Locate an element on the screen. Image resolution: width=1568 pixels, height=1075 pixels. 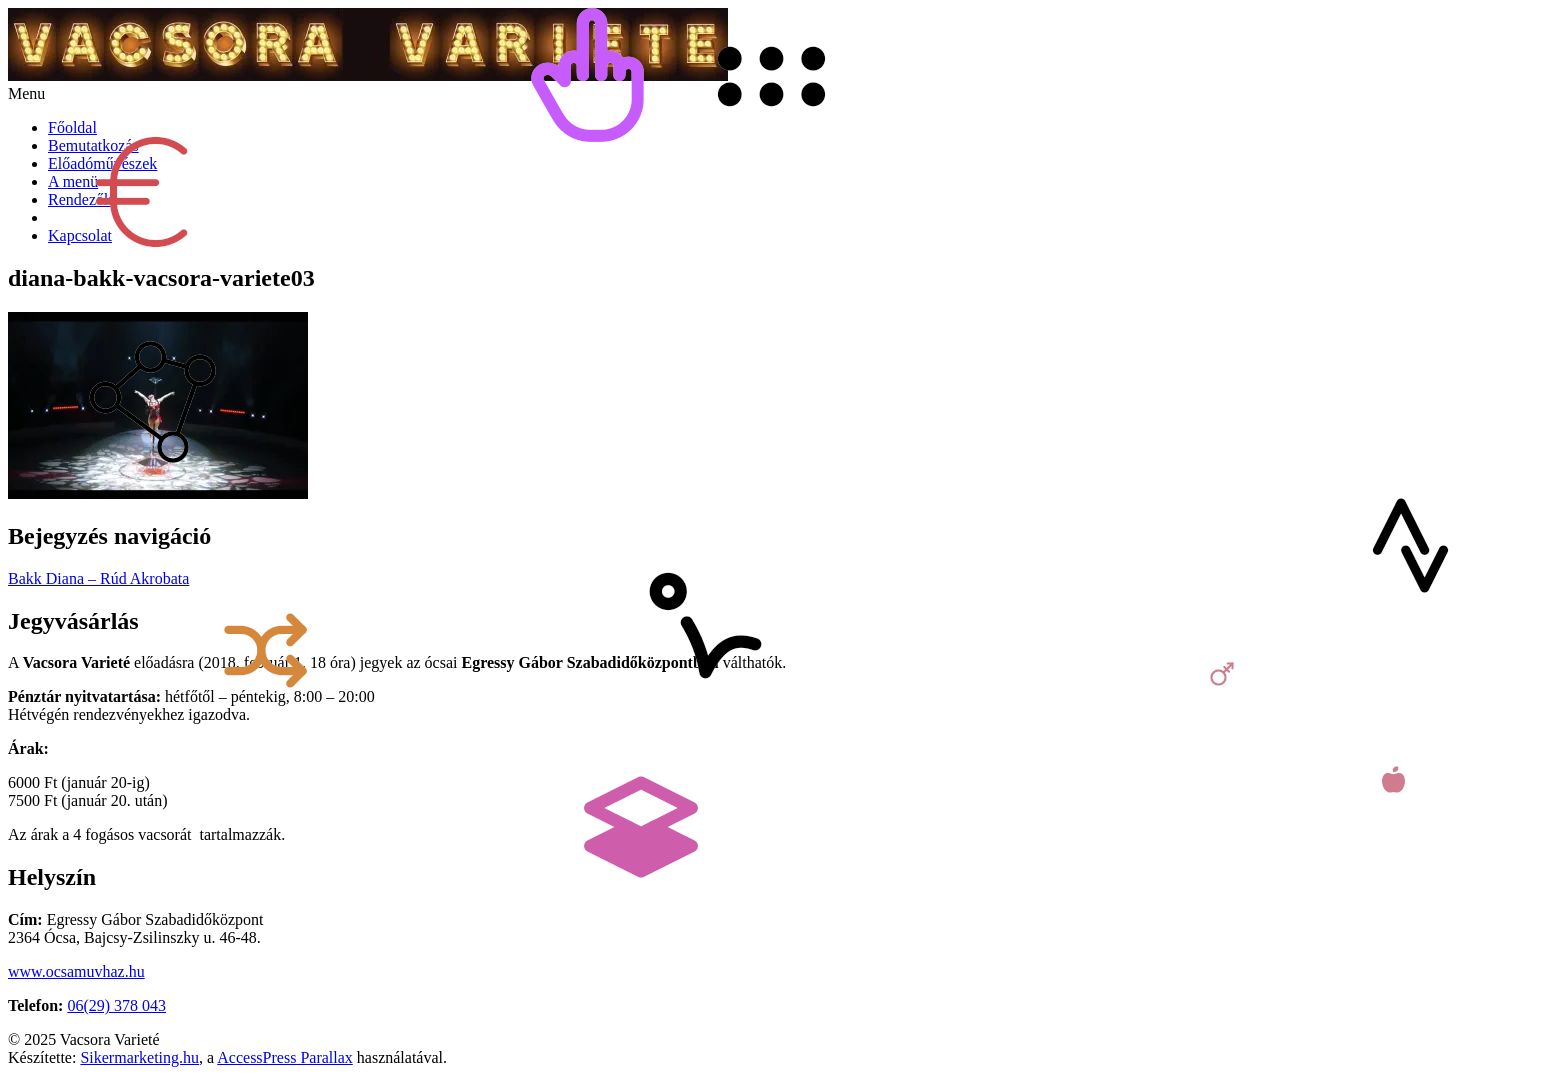
shuffle or randomize playback order is located at coordinates (265, 650).